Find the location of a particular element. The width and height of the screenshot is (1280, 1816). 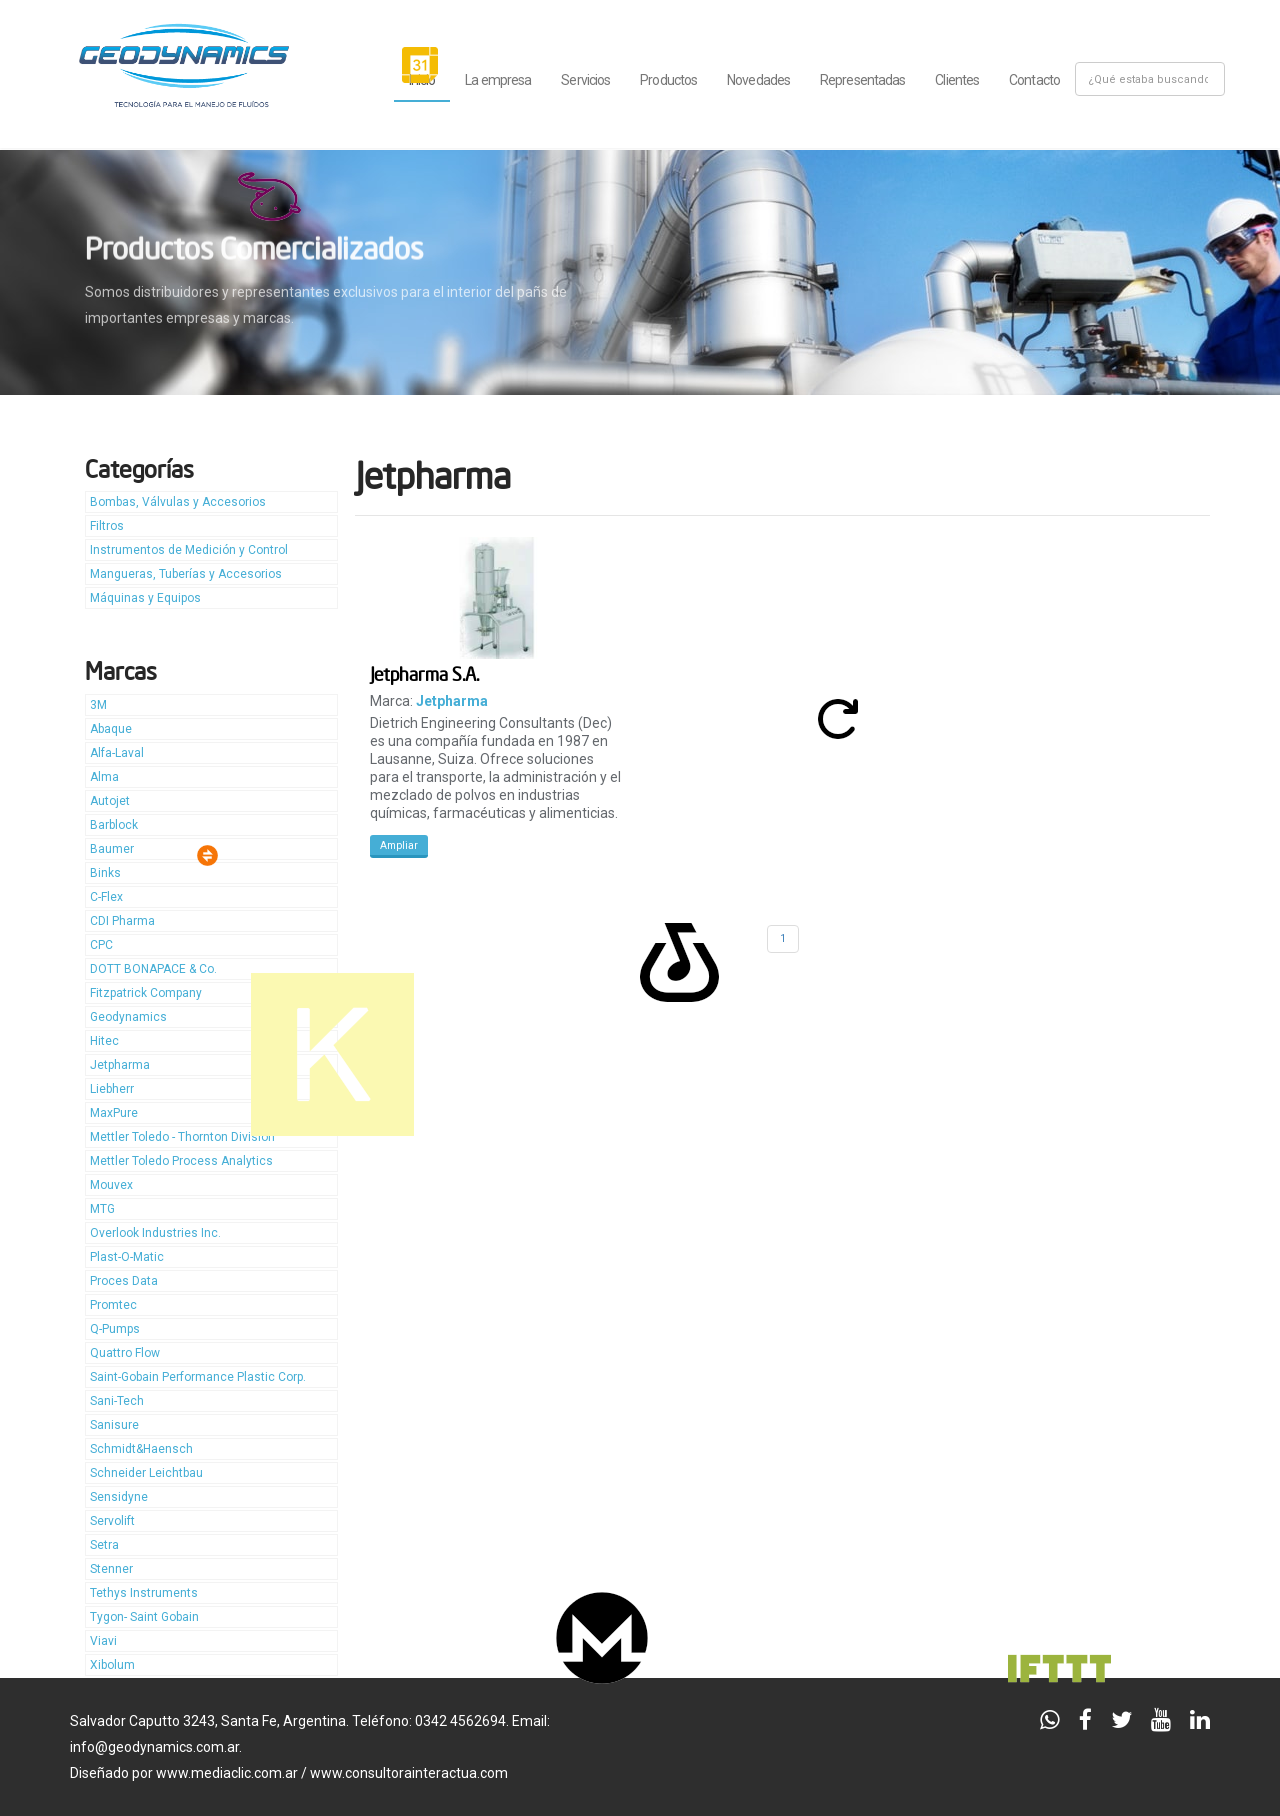

Keras deep learning framework logo is located at coordinates (332, 1054).